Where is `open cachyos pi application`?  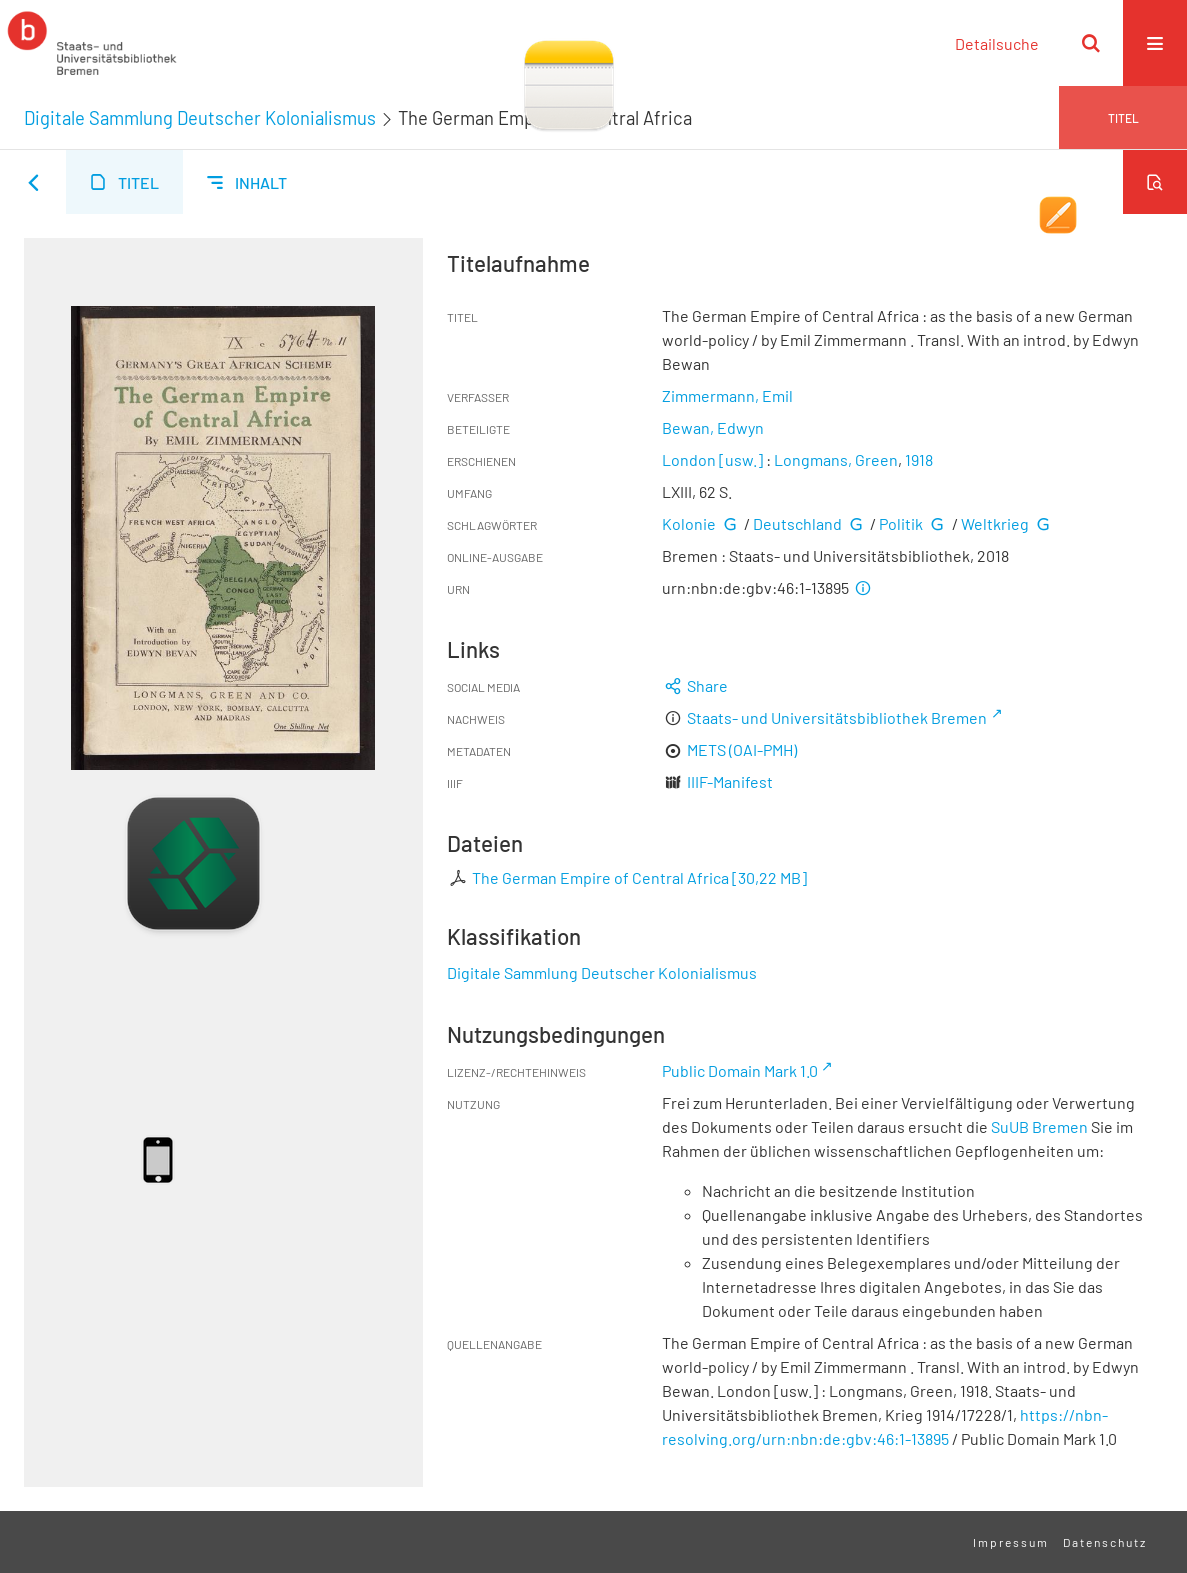
open cachyos pi application is located at coordinates (193, 863).